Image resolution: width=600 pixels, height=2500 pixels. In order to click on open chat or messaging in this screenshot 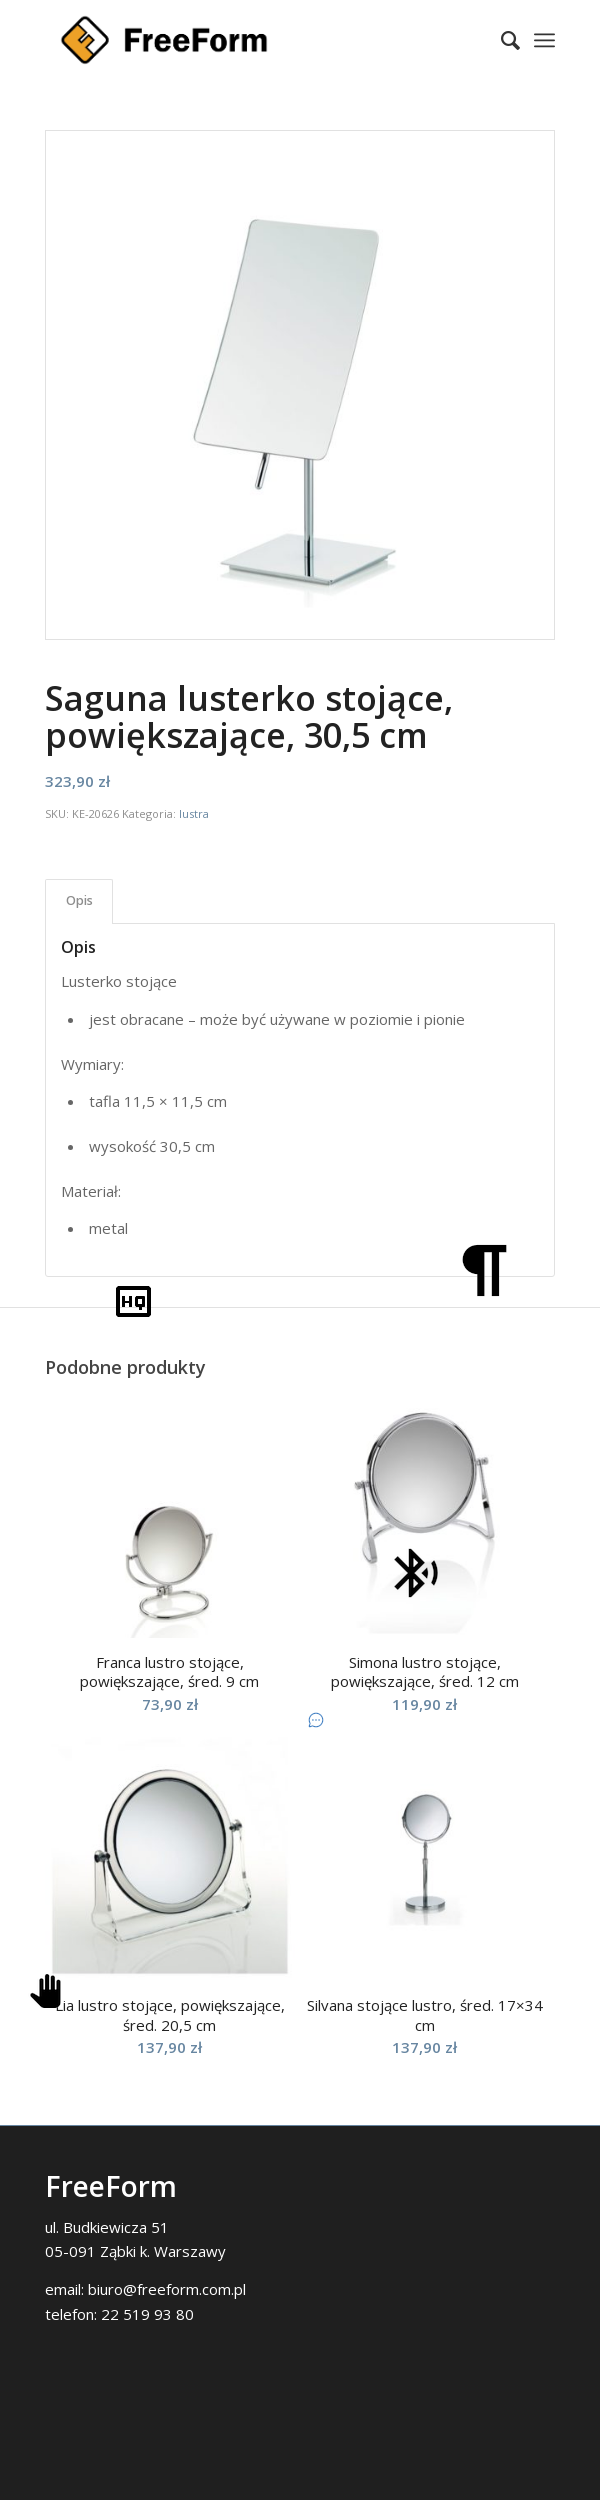, I will do `click(316, 1720)`.